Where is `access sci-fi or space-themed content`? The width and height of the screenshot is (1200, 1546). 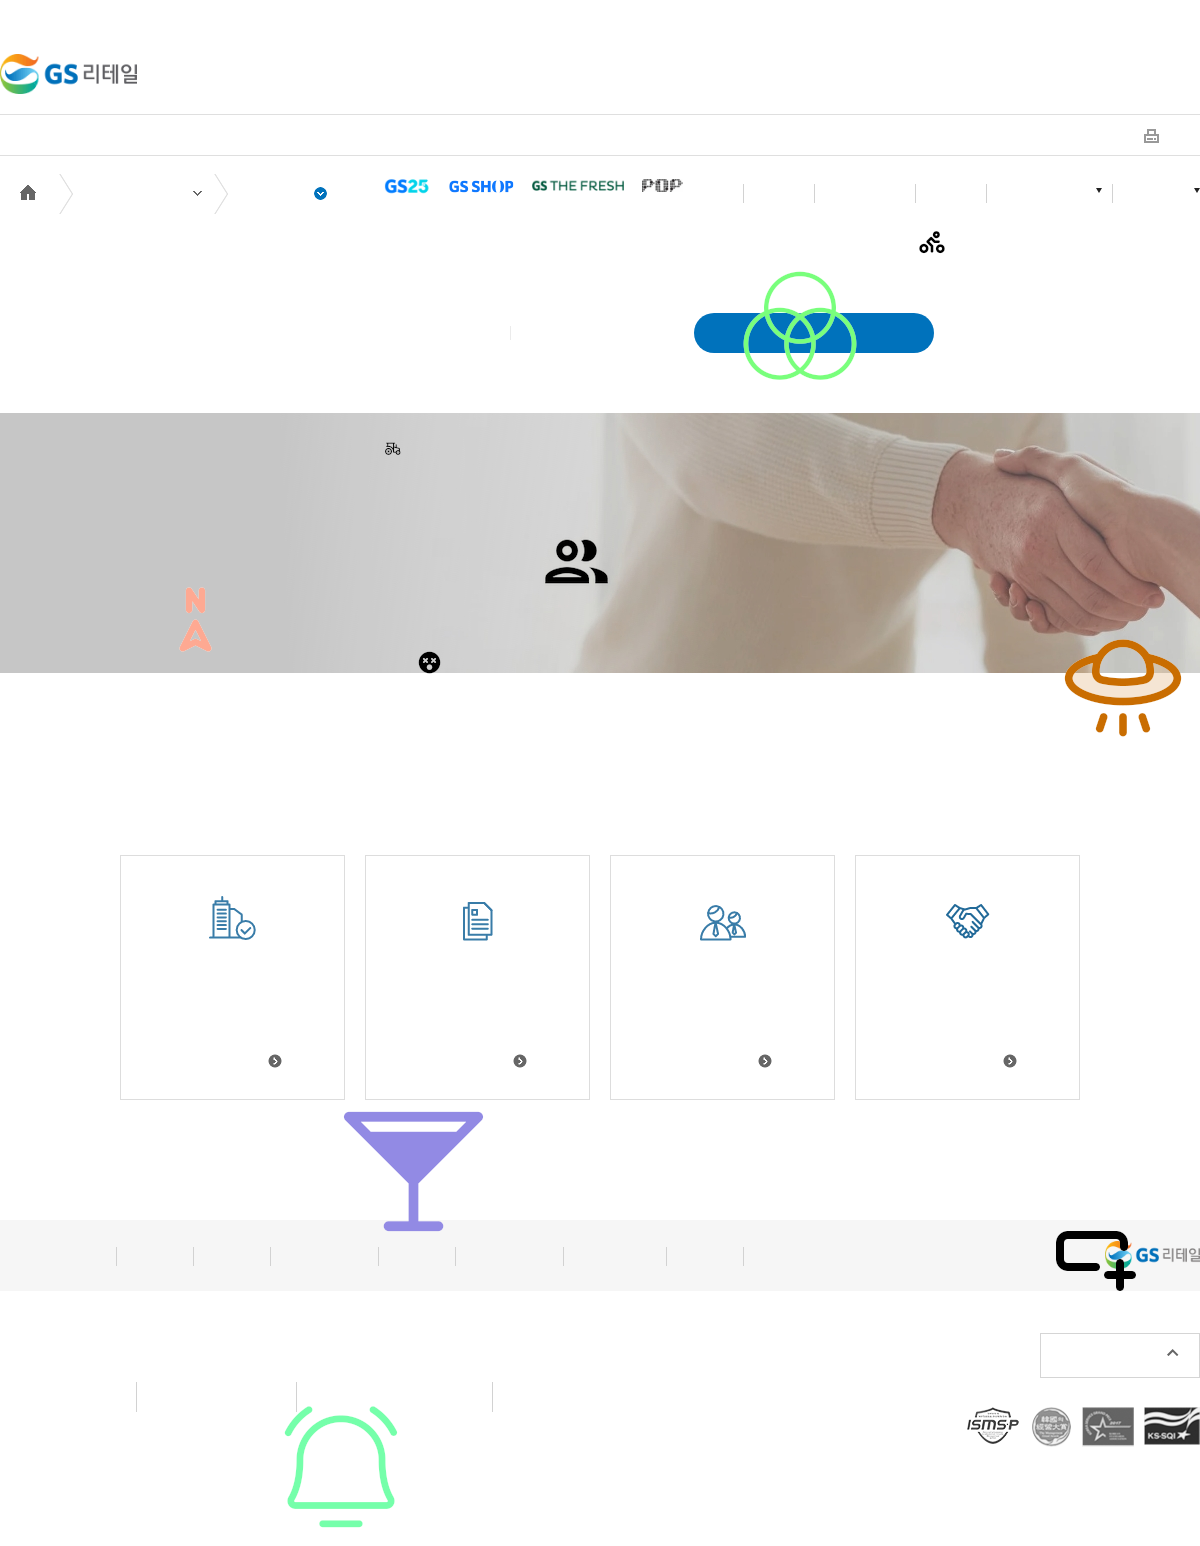 access sci-fi or space-themed content is located at coordinates (1123, 686).